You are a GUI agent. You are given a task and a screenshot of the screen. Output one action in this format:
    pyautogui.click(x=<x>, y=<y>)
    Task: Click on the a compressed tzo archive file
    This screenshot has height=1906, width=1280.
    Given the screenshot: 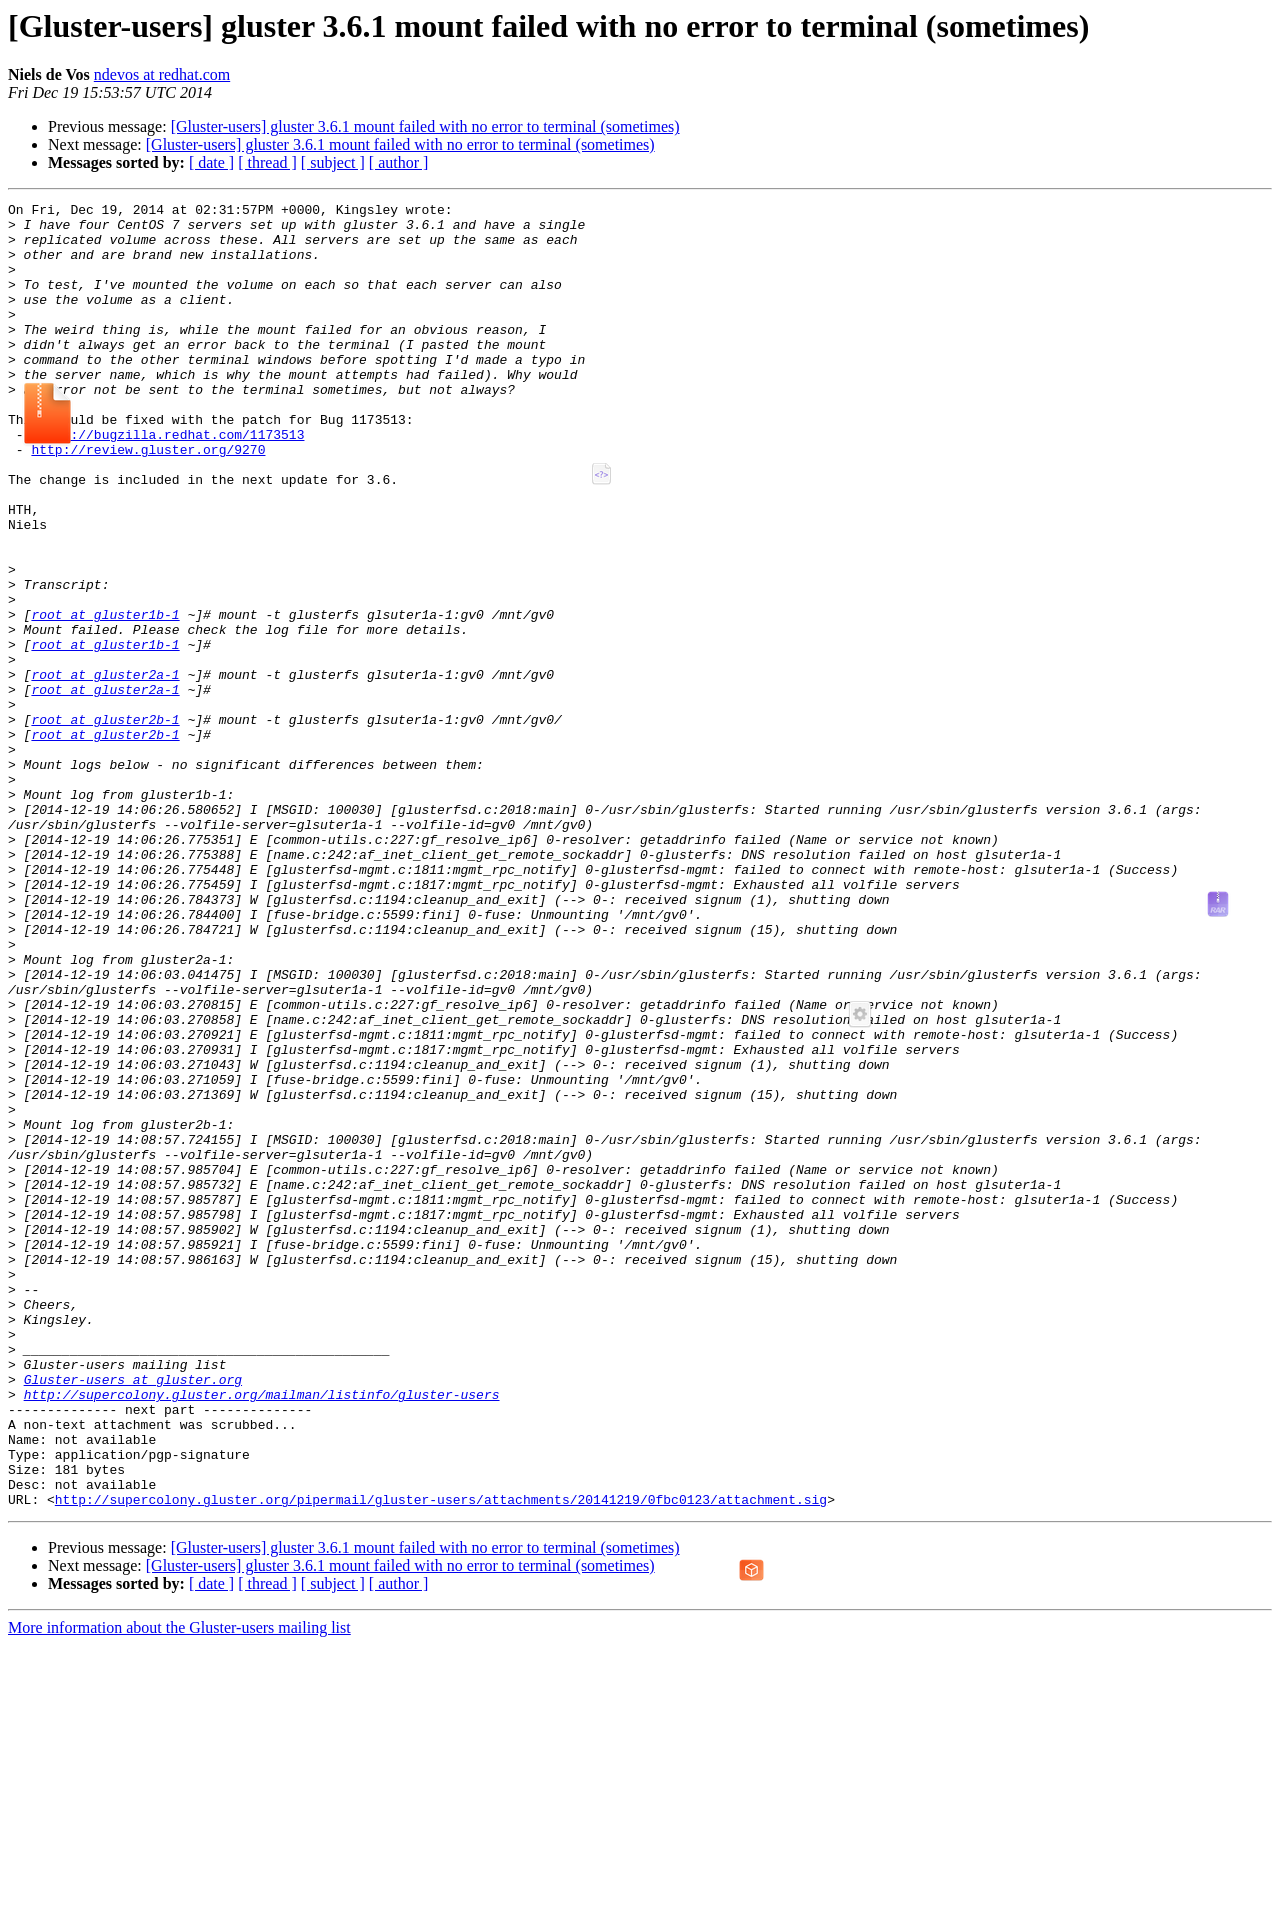 What is the action you would take?
    pyautogui.click(x=47, y=414)
    